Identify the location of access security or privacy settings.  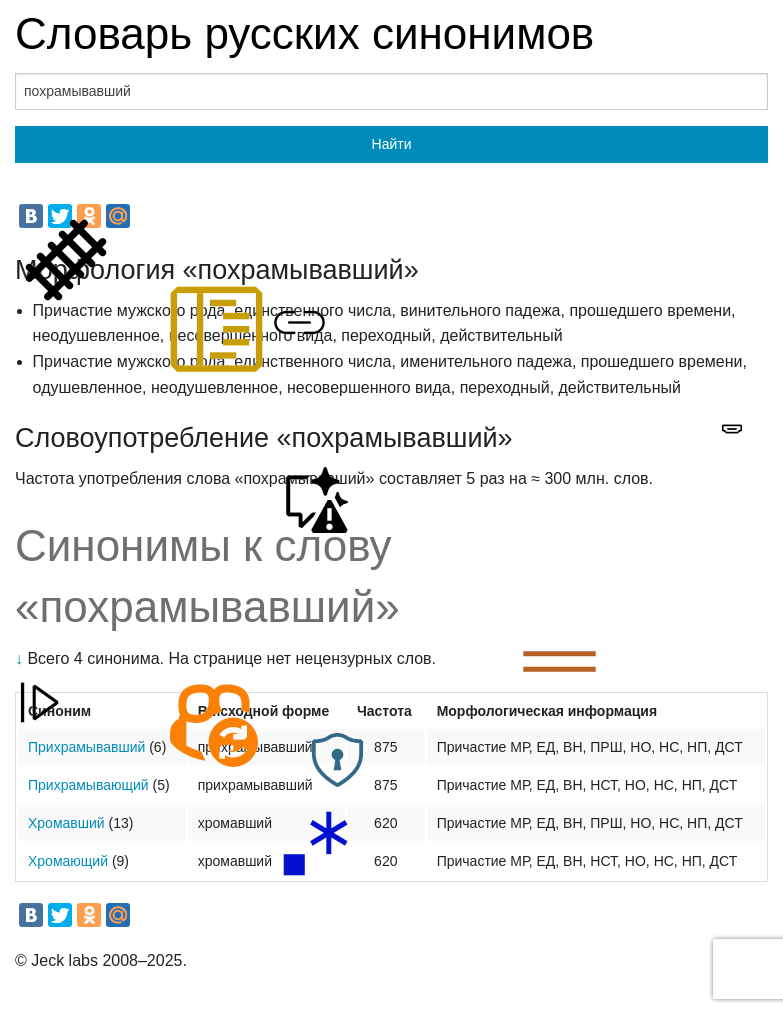
(335, 760).